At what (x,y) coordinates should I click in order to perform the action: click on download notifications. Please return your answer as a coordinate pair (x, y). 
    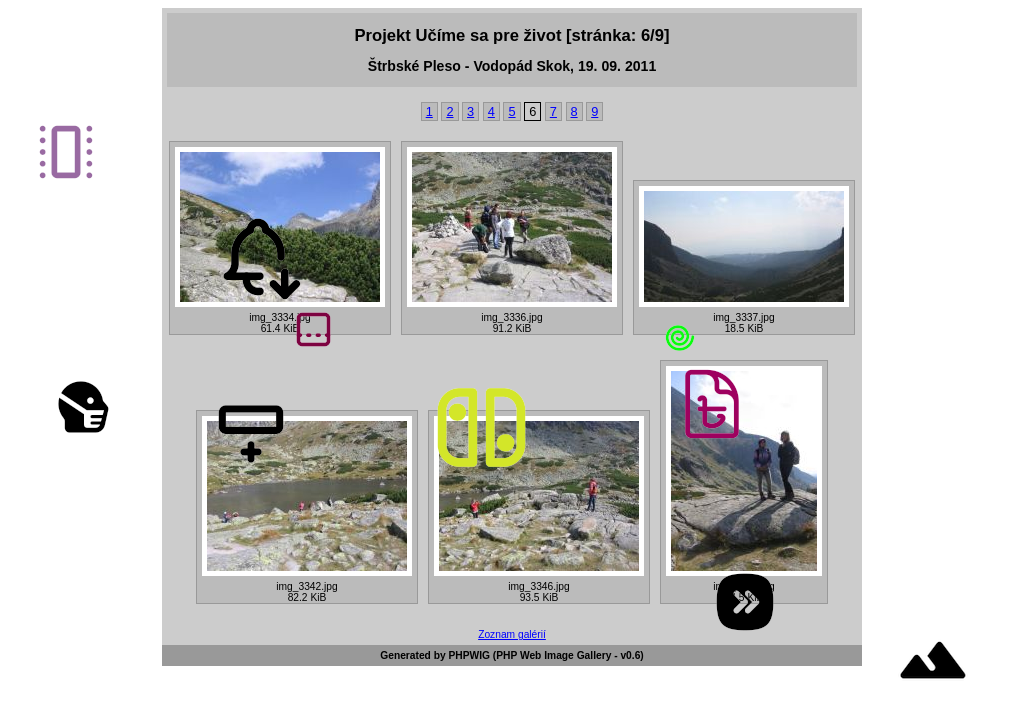
    Looking at the image, I should click on (258, 257).